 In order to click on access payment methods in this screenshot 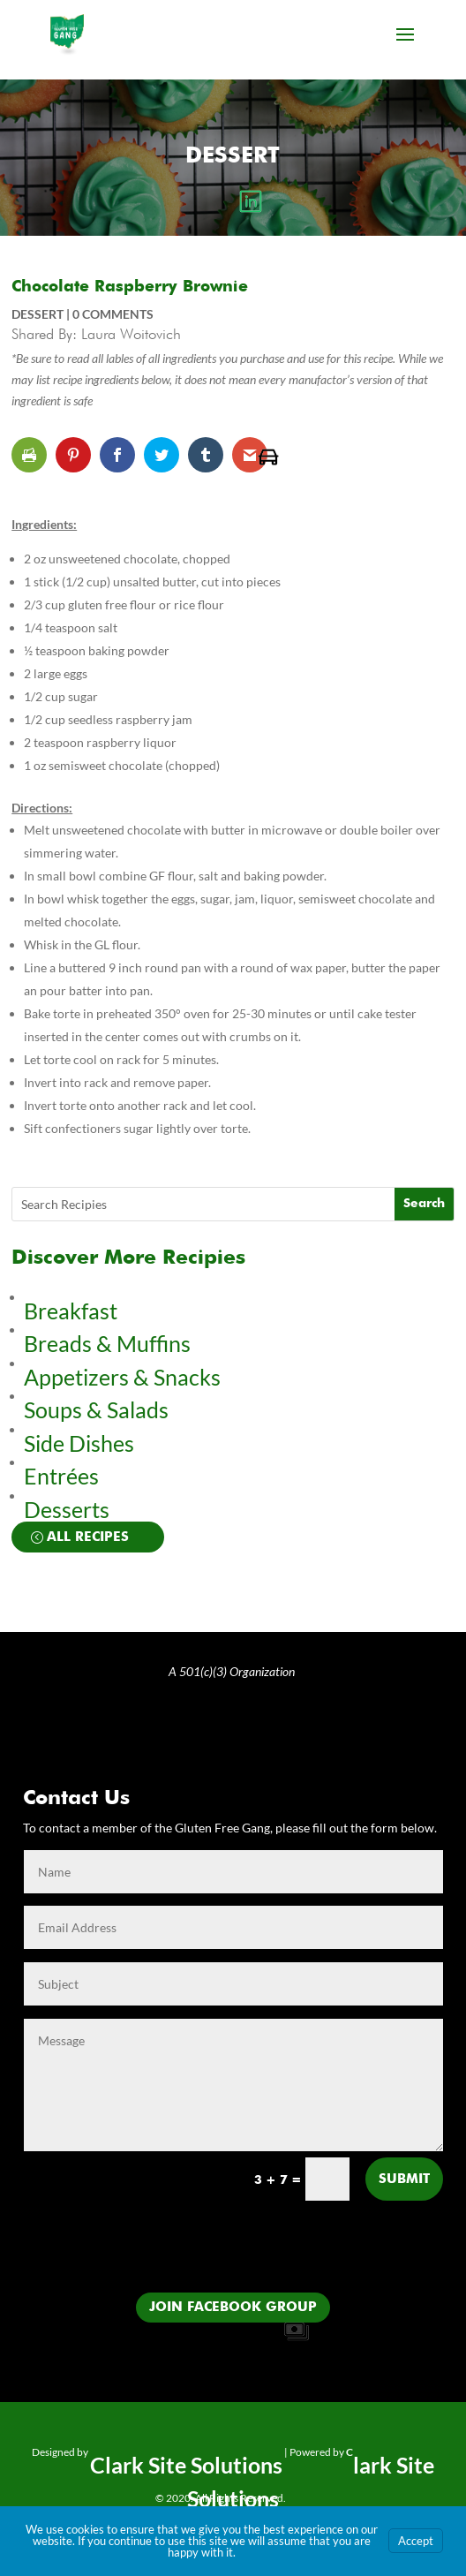, I will do `click(297, 2331)`.